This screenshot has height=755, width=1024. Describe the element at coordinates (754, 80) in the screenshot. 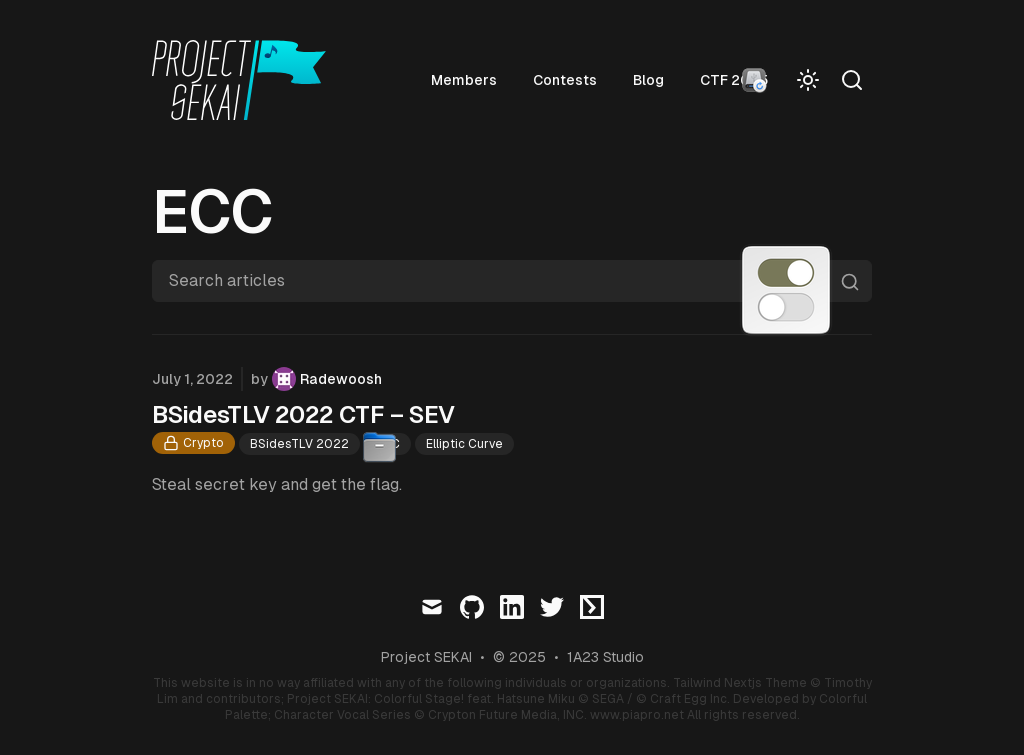

I see `format or erase a USB drive` at that location.